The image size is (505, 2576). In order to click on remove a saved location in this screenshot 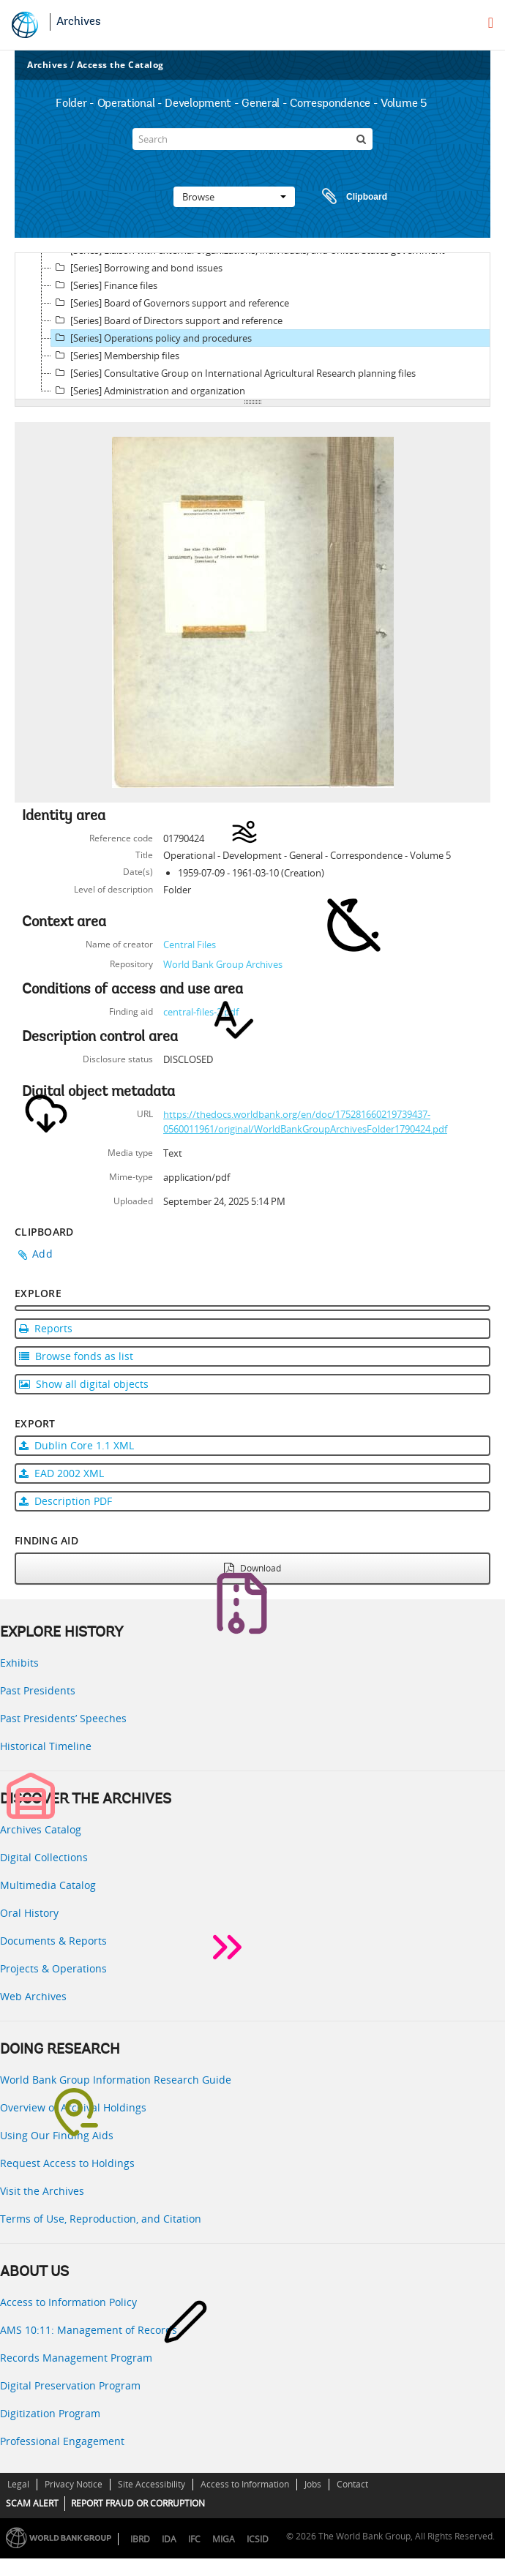, I will do `click(74, 2112)`.